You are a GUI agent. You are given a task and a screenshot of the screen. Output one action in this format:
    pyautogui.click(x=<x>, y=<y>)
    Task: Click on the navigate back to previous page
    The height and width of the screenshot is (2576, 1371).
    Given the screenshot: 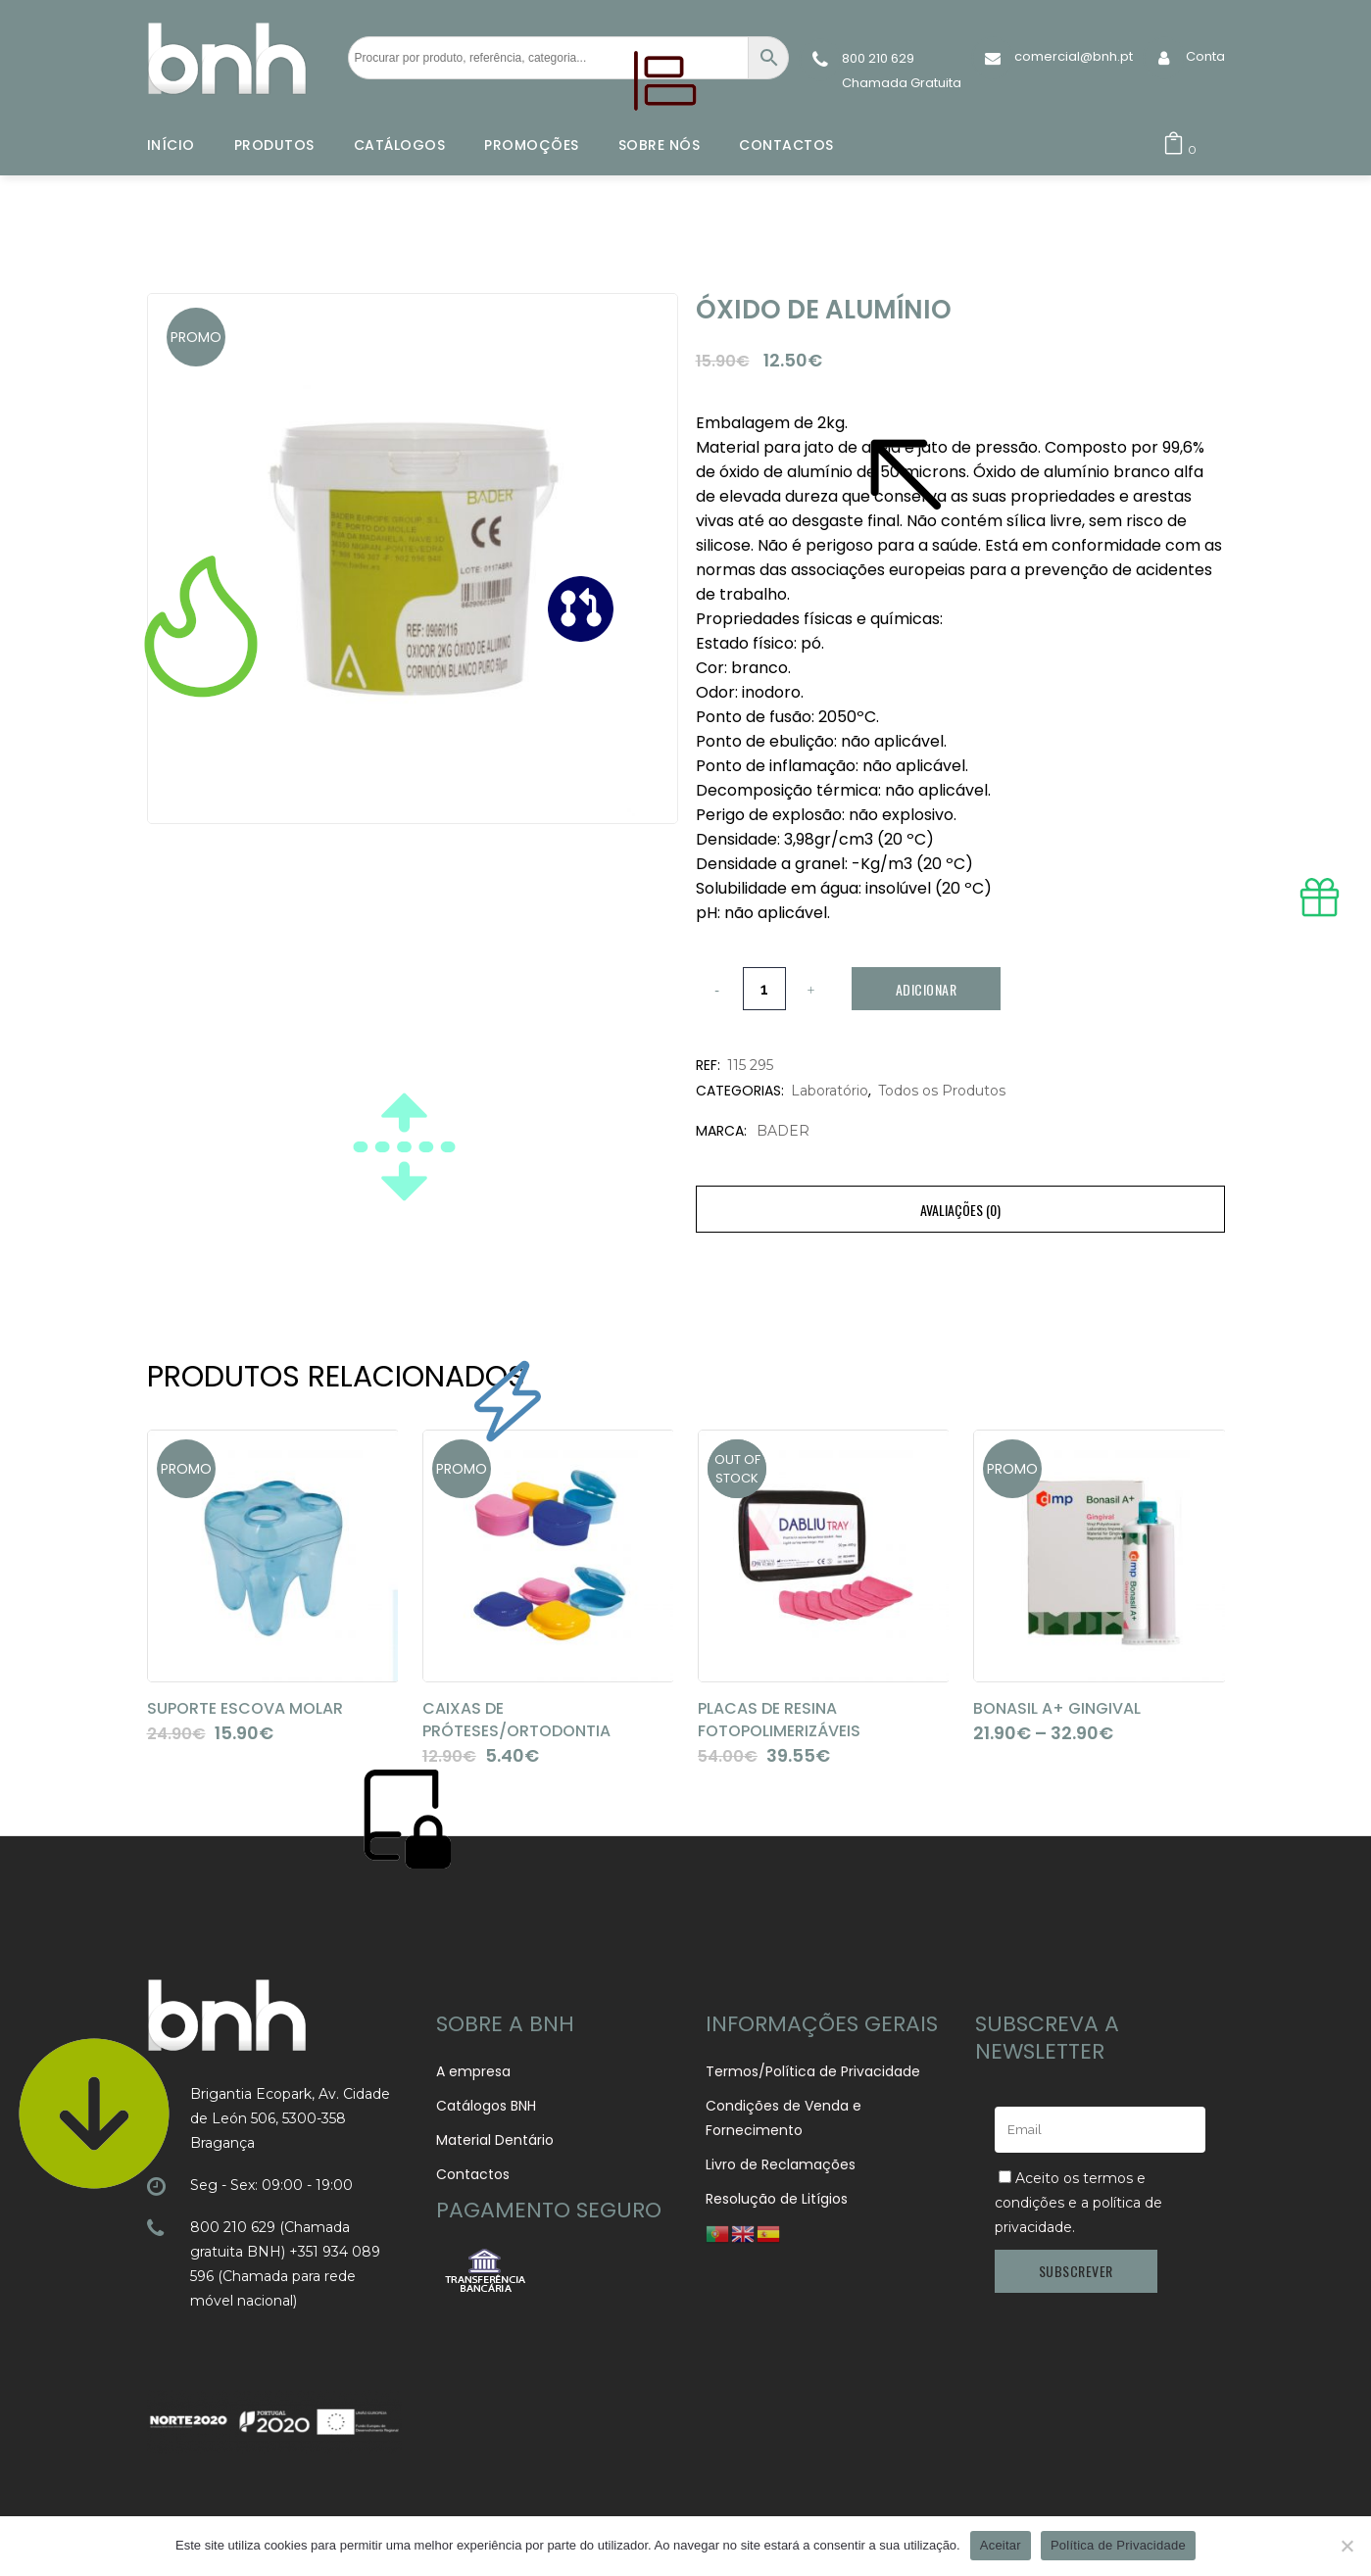 What is the action you would take?
    pyautogui.click(x=908, y=477)
    